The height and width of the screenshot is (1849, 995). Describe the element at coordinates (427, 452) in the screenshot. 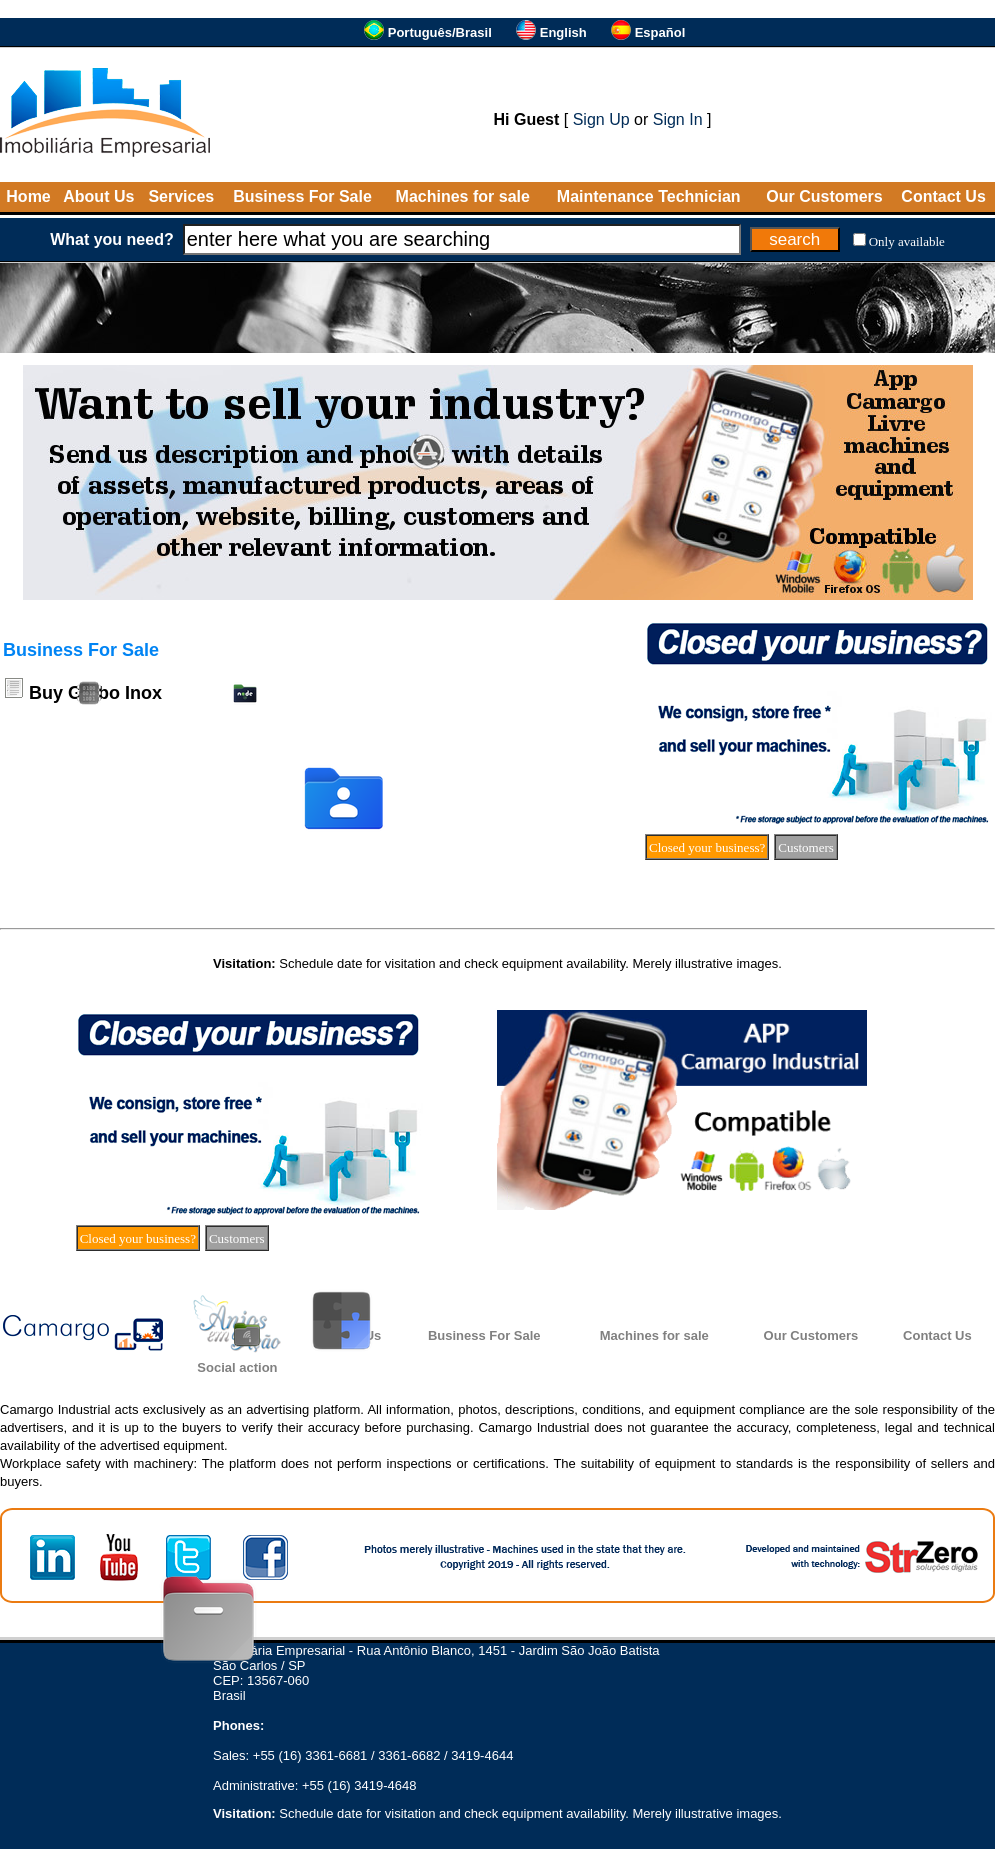

I see `open the software update notifier app` at that location.